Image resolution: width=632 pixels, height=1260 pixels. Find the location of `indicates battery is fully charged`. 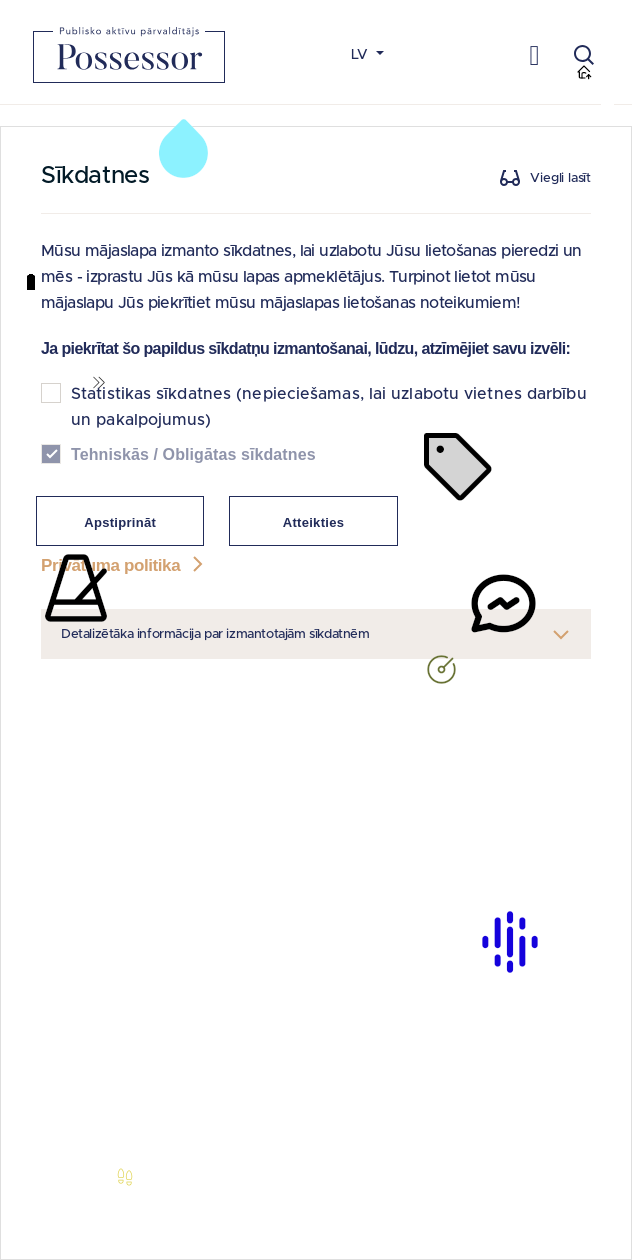

indicates battery is fully charged is located at coordinates (31, 282).